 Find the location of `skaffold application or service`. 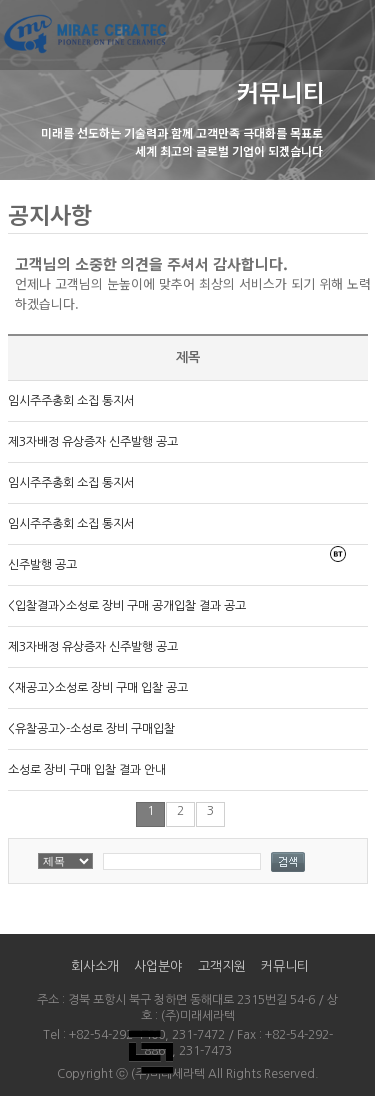

skaffold application or service is located at coordinates (151, 1052).